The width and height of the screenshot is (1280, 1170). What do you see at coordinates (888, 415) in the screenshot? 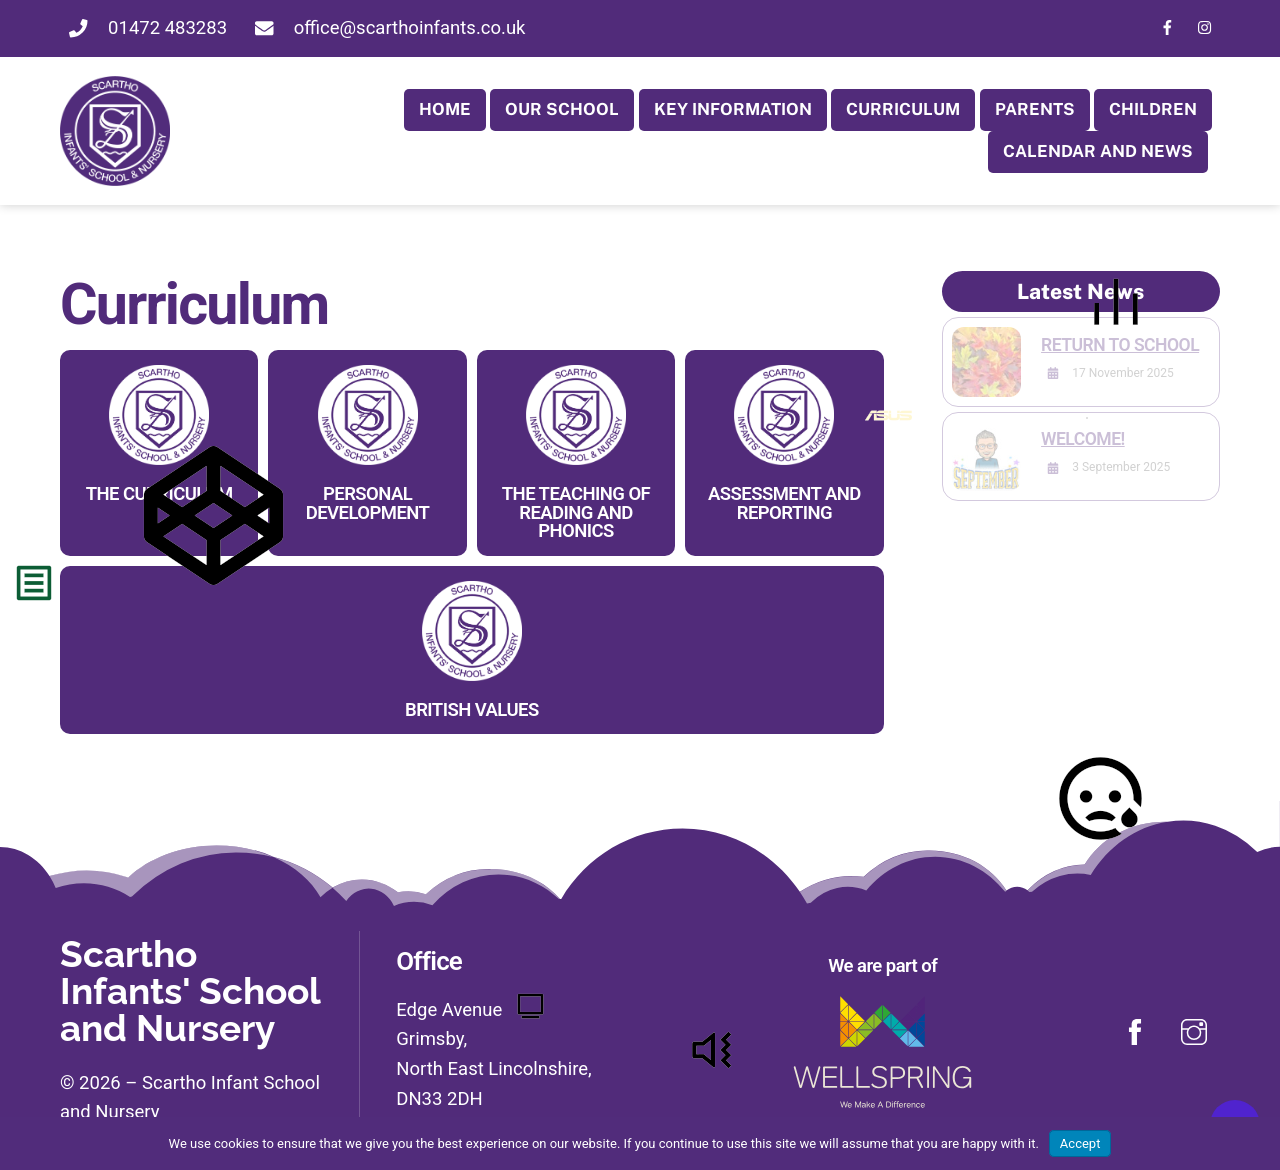
I see `asus brand identifier` at bounding box center [888, 415].